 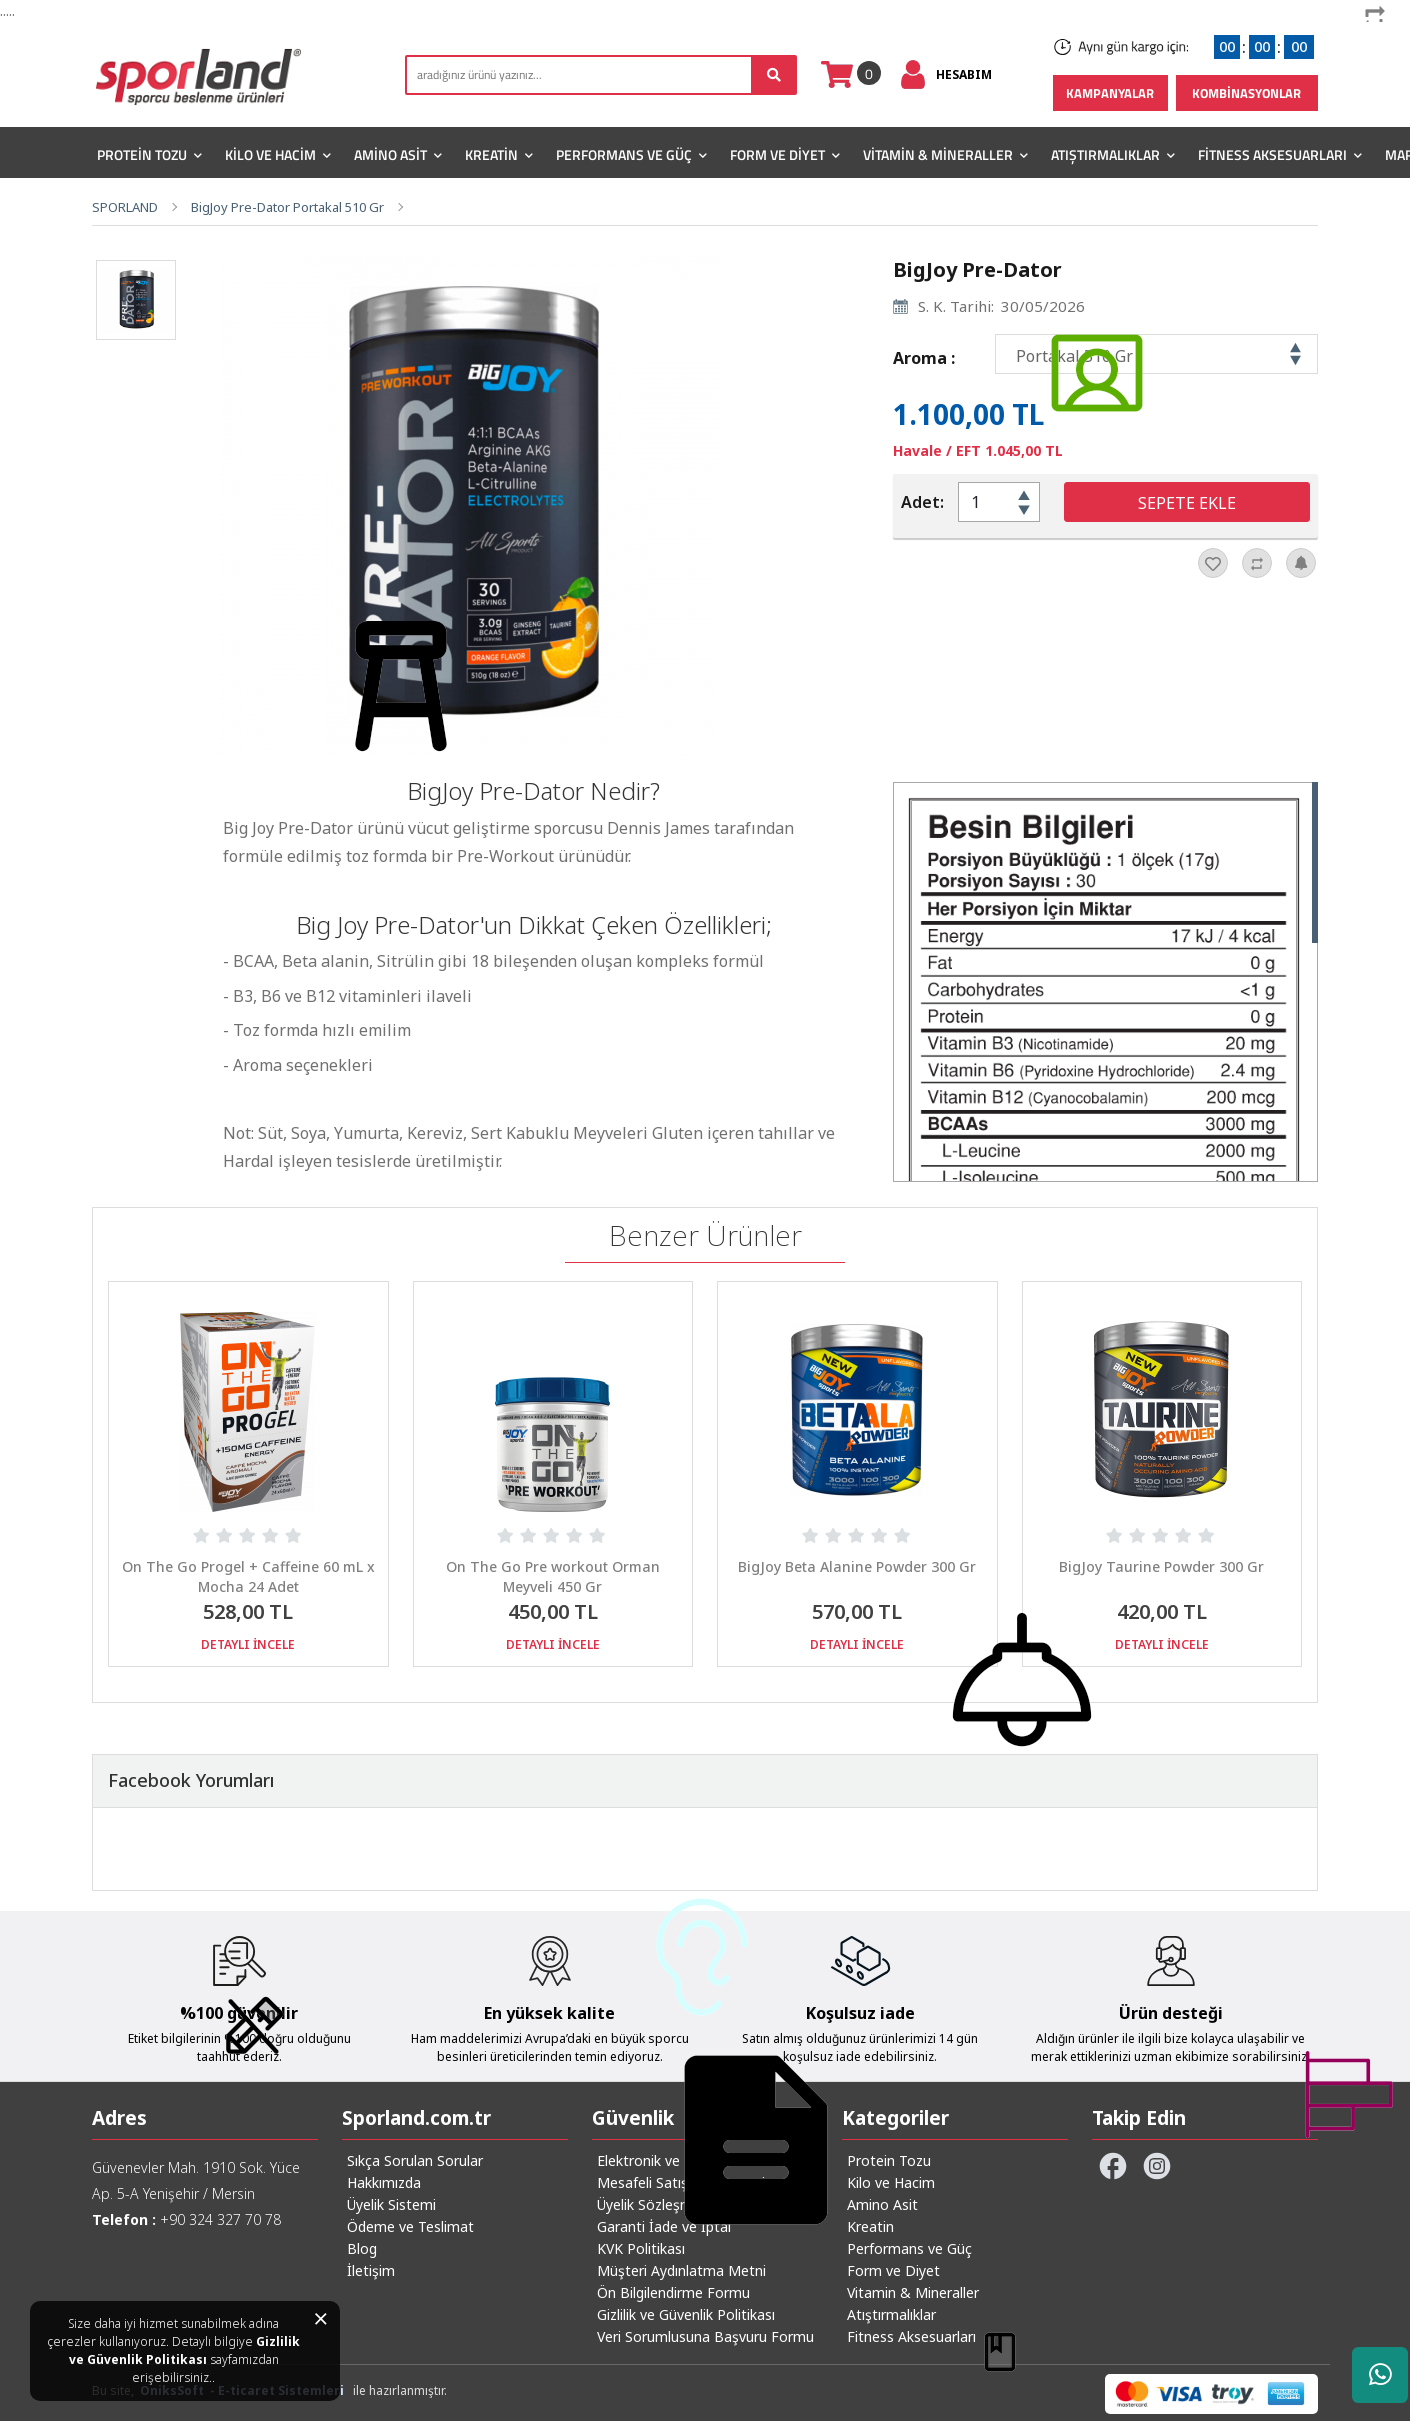 What do you see at coordinates (1097, 373) in the screenshot?
I see `view user profile card` at bounding box center [1097, 373].